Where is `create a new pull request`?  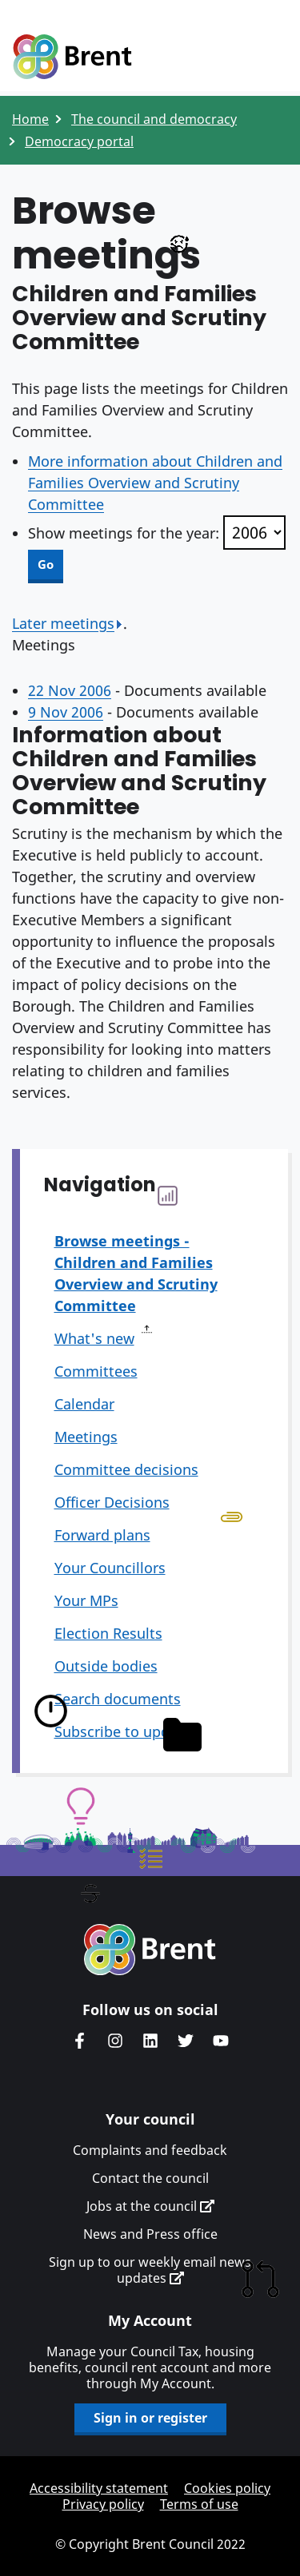
create a new pull request is located at coordinates (260, 2279).